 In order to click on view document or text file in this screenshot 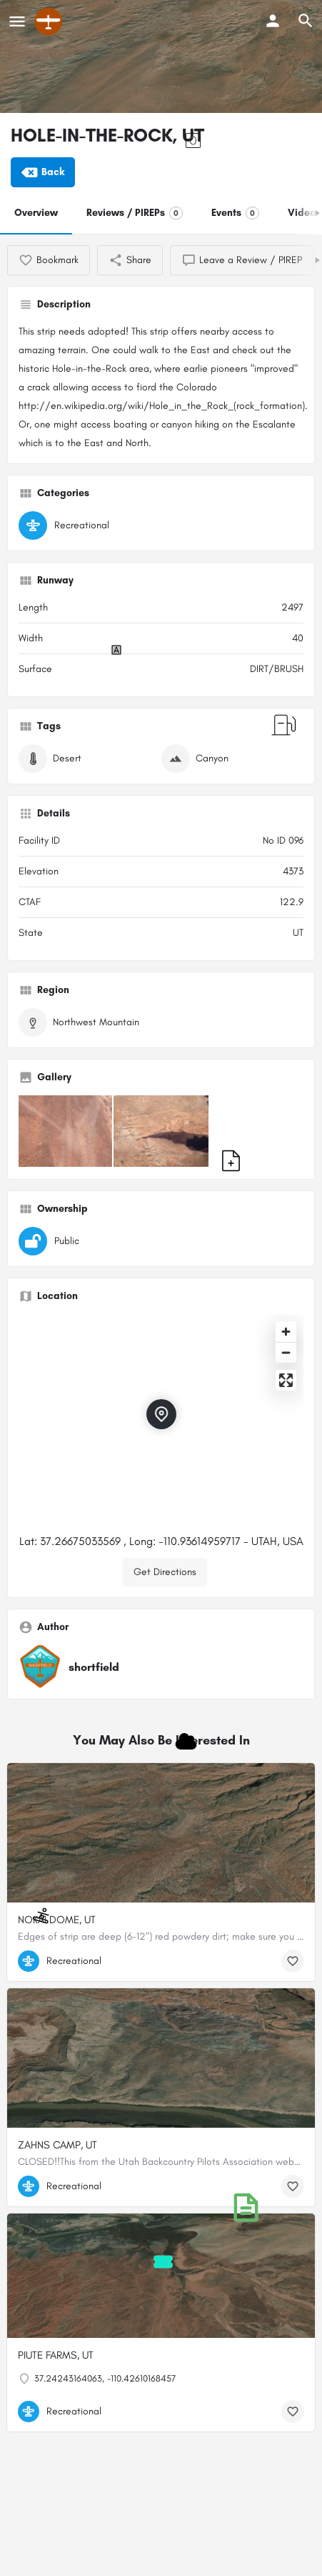, I will do `click(246, 2207)`.